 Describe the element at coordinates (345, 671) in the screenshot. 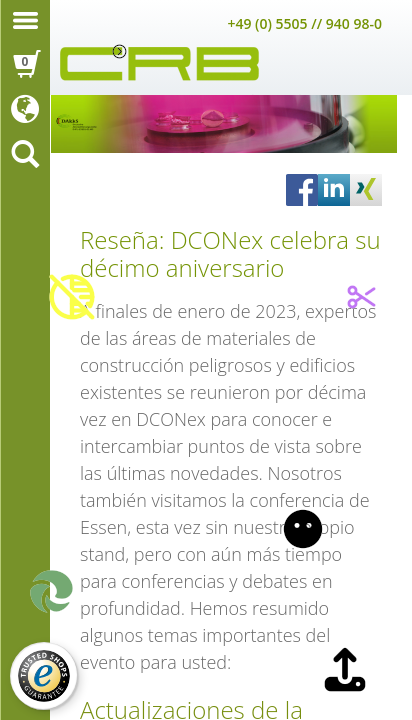

I see `upload a file or document` at that location.